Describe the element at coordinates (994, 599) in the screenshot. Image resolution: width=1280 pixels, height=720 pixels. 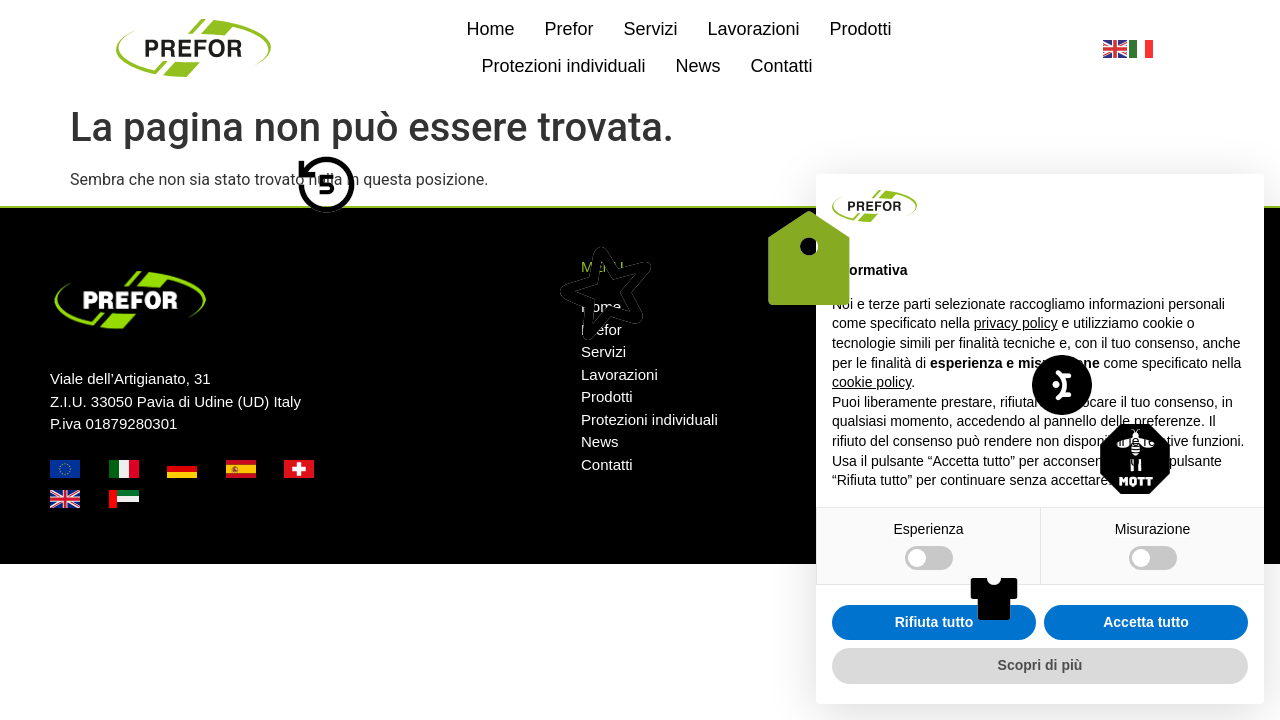
I see `browse clothing or apparel items` at that location.